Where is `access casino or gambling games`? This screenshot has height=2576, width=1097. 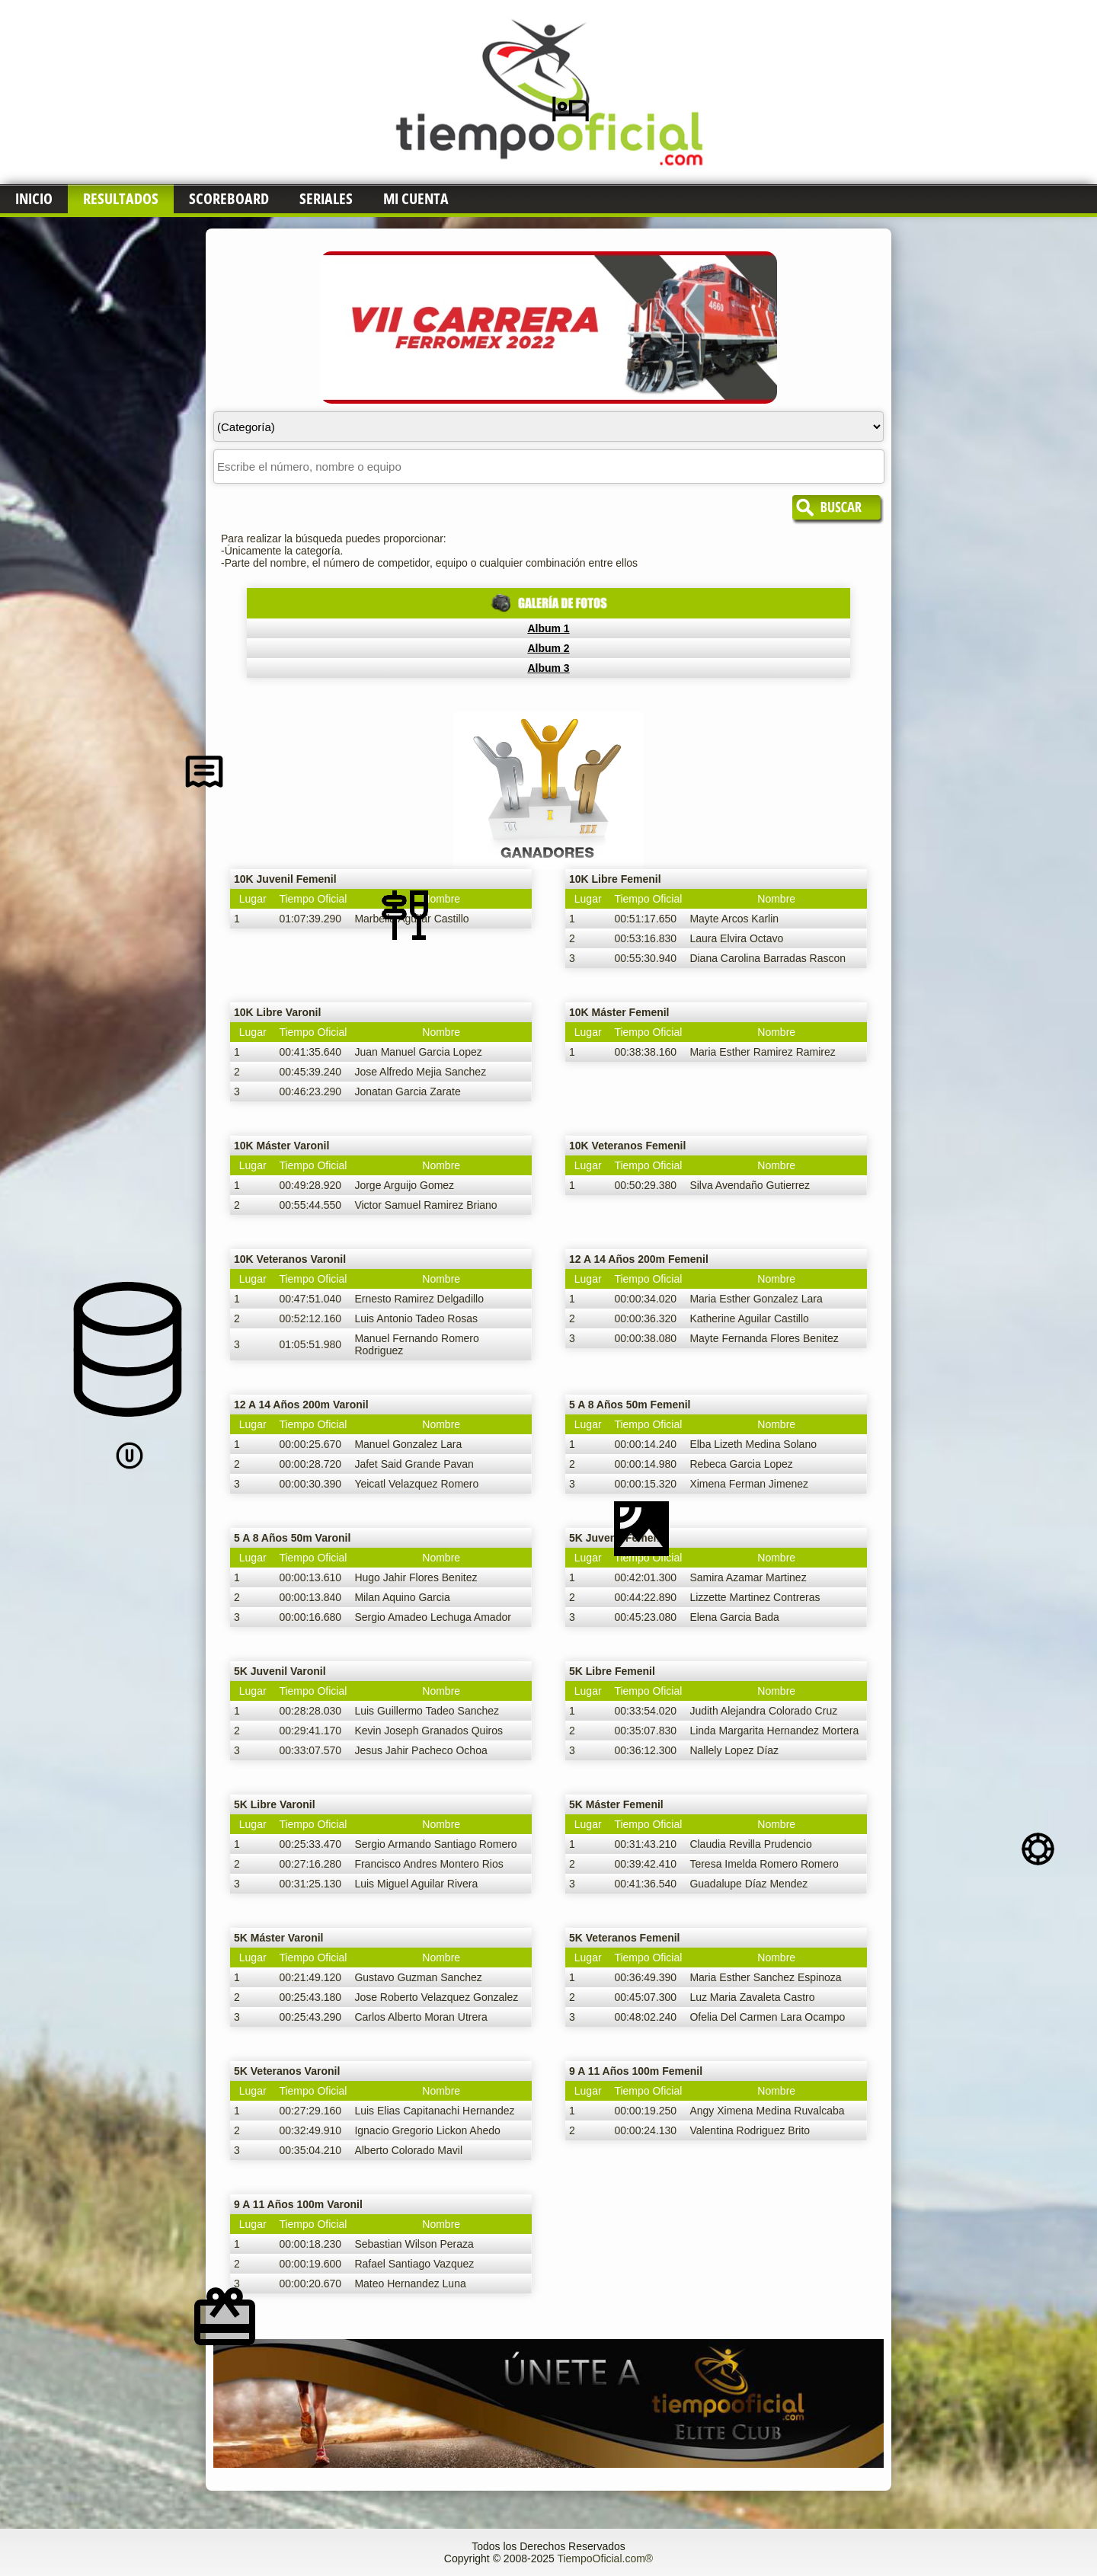 access casino or gambling games is located at coordinates (1038, 1849).